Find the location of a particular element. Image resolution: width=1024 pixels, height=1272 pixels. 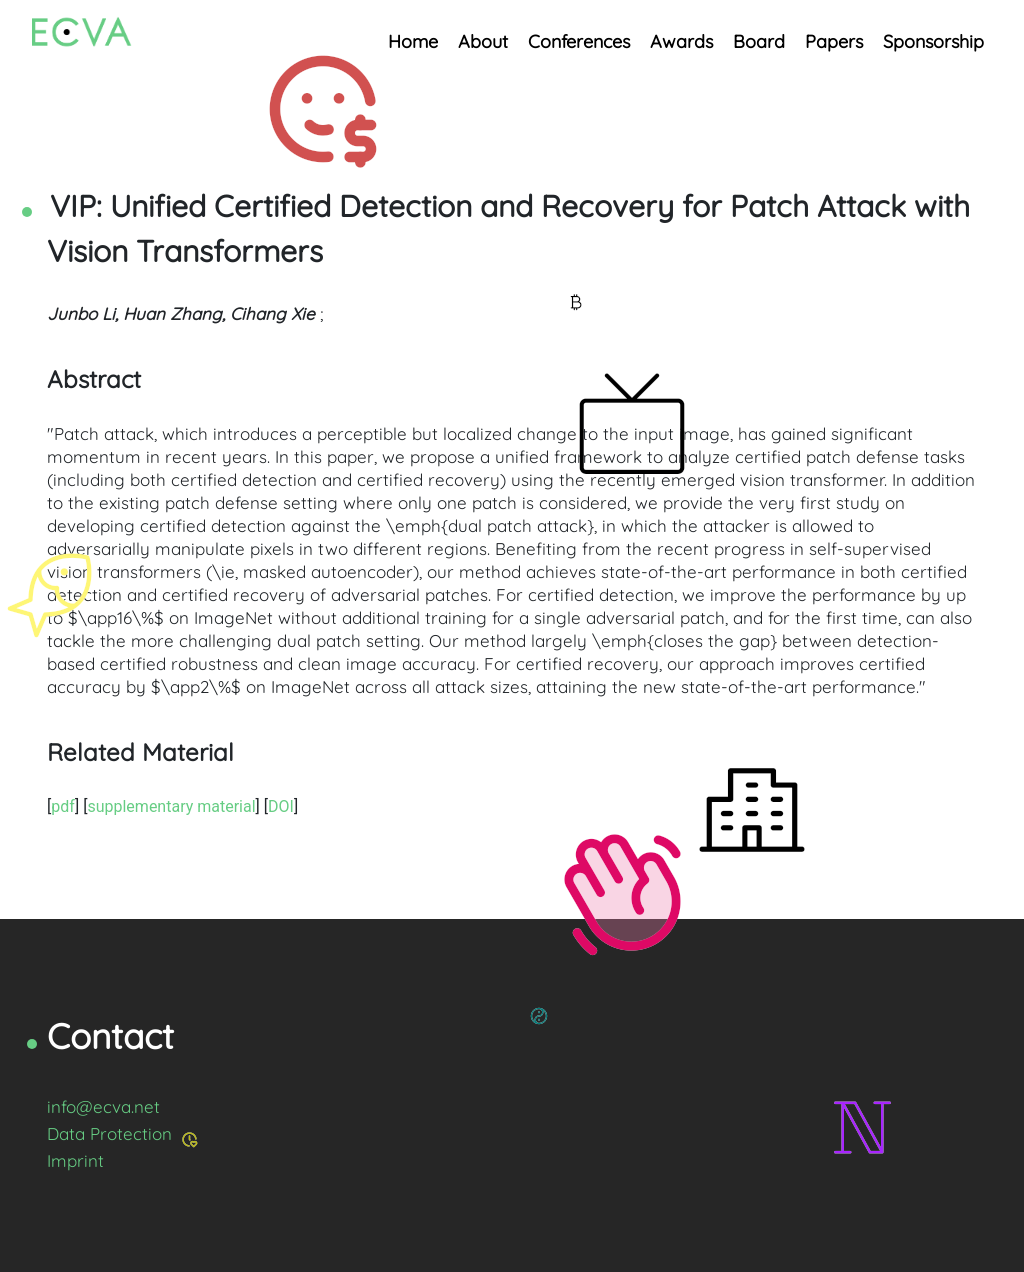

view bitcoin balance or wallet is located at coordinates (575, 302).